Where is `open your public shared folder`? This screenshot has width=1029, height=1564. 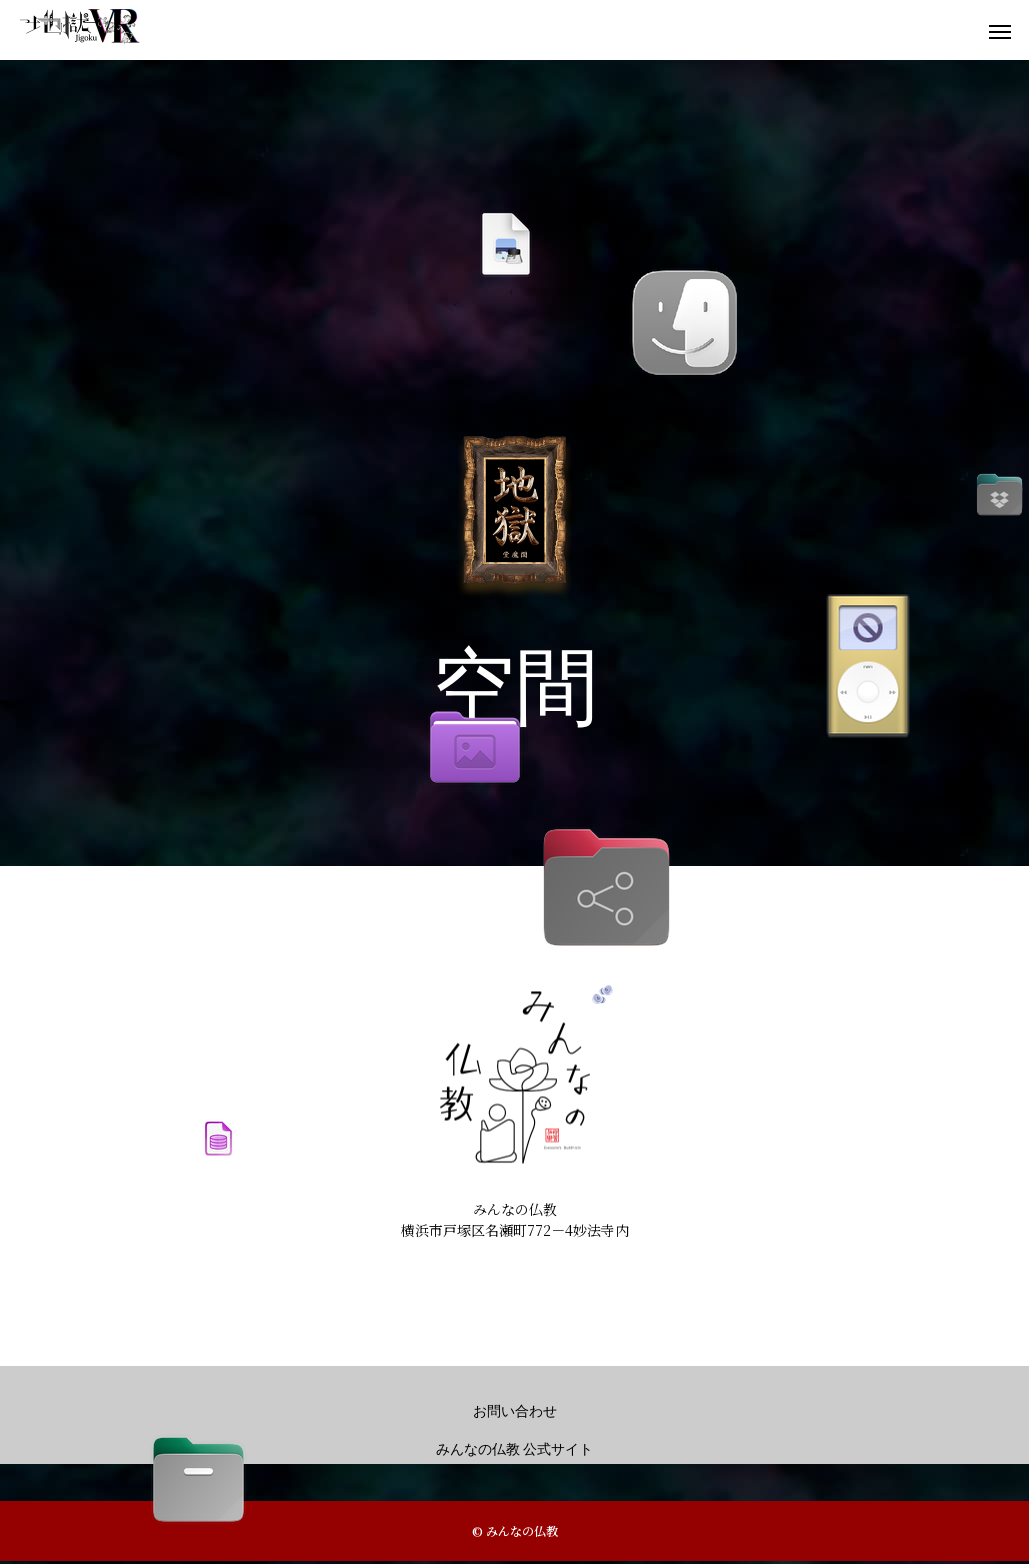
open your public shared folder is located at coordinates (606, 887).